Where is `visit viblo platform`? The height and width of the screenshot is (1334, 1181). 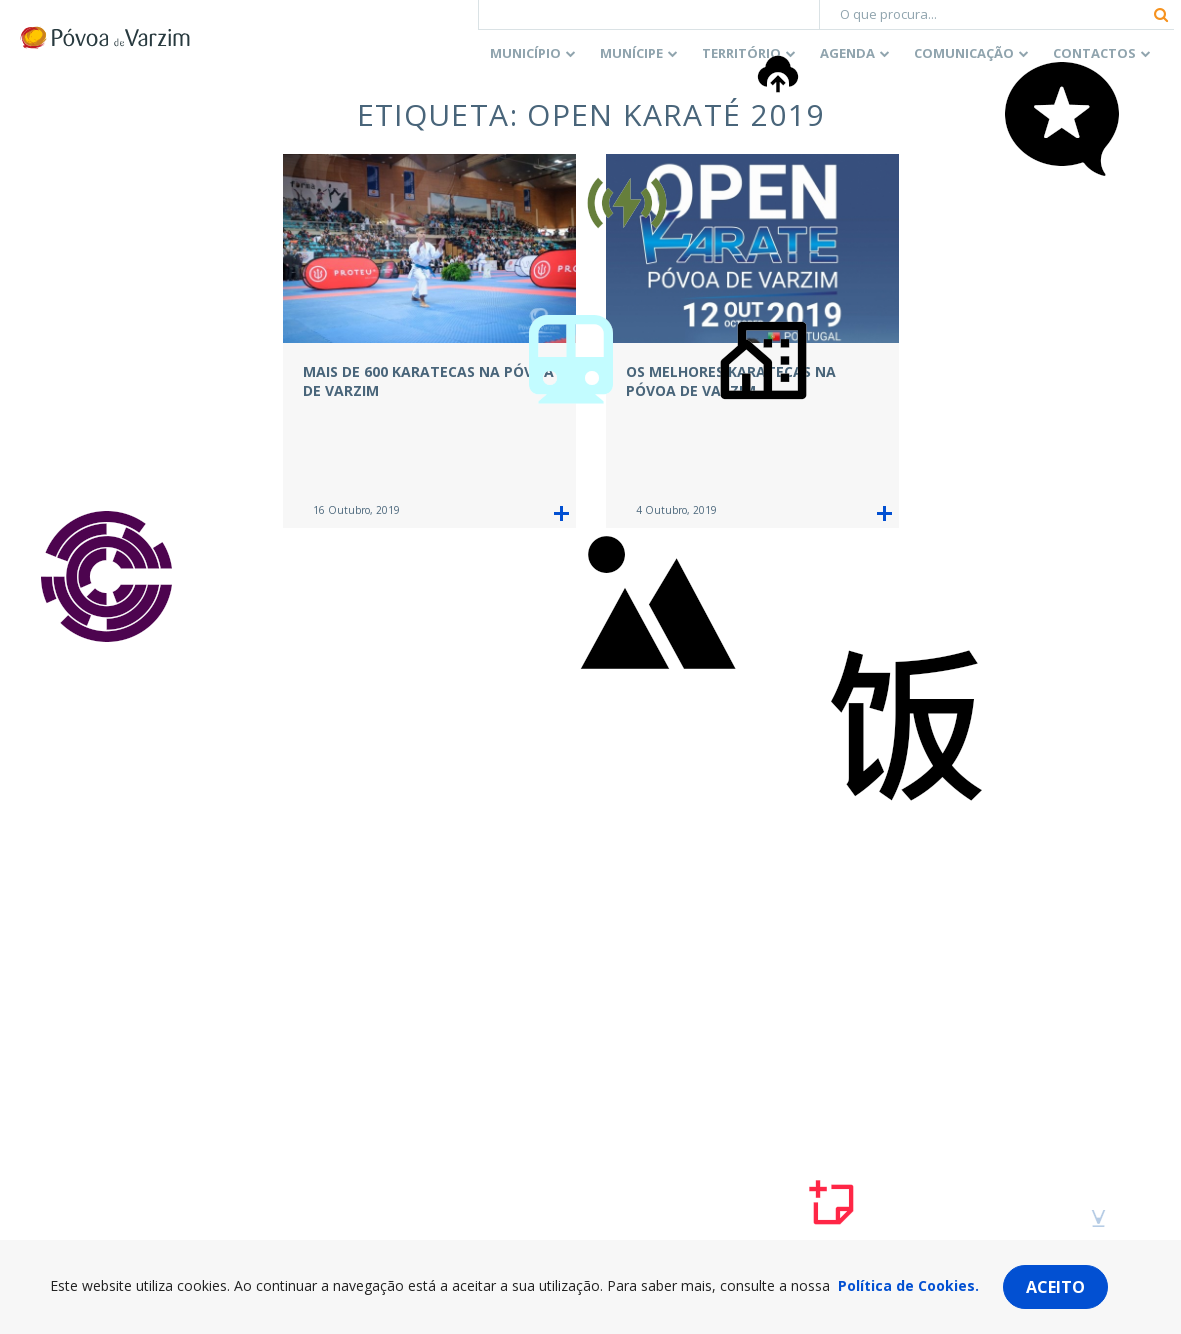 visit viblo platform is located at coordinates (1098, 1218).